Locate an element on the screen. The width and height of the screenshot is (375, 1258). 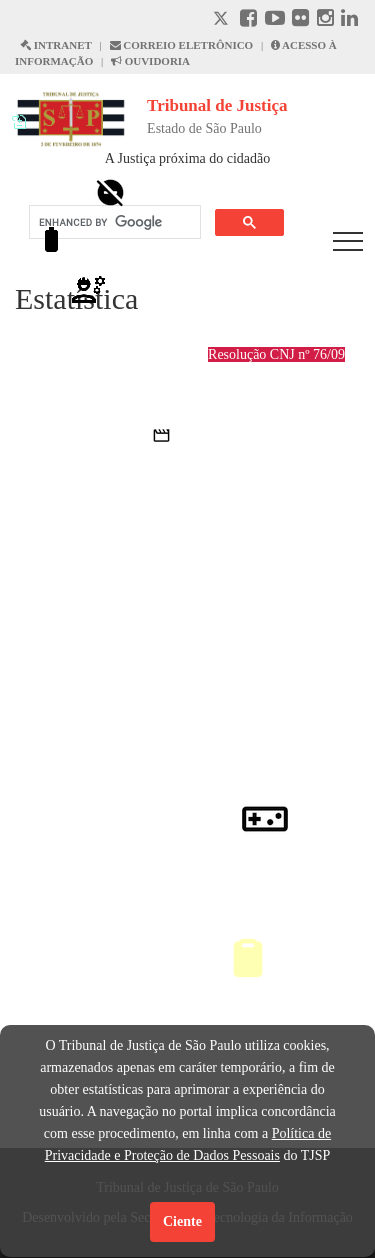
access games or gaming features is located at coordinates (265, 819).